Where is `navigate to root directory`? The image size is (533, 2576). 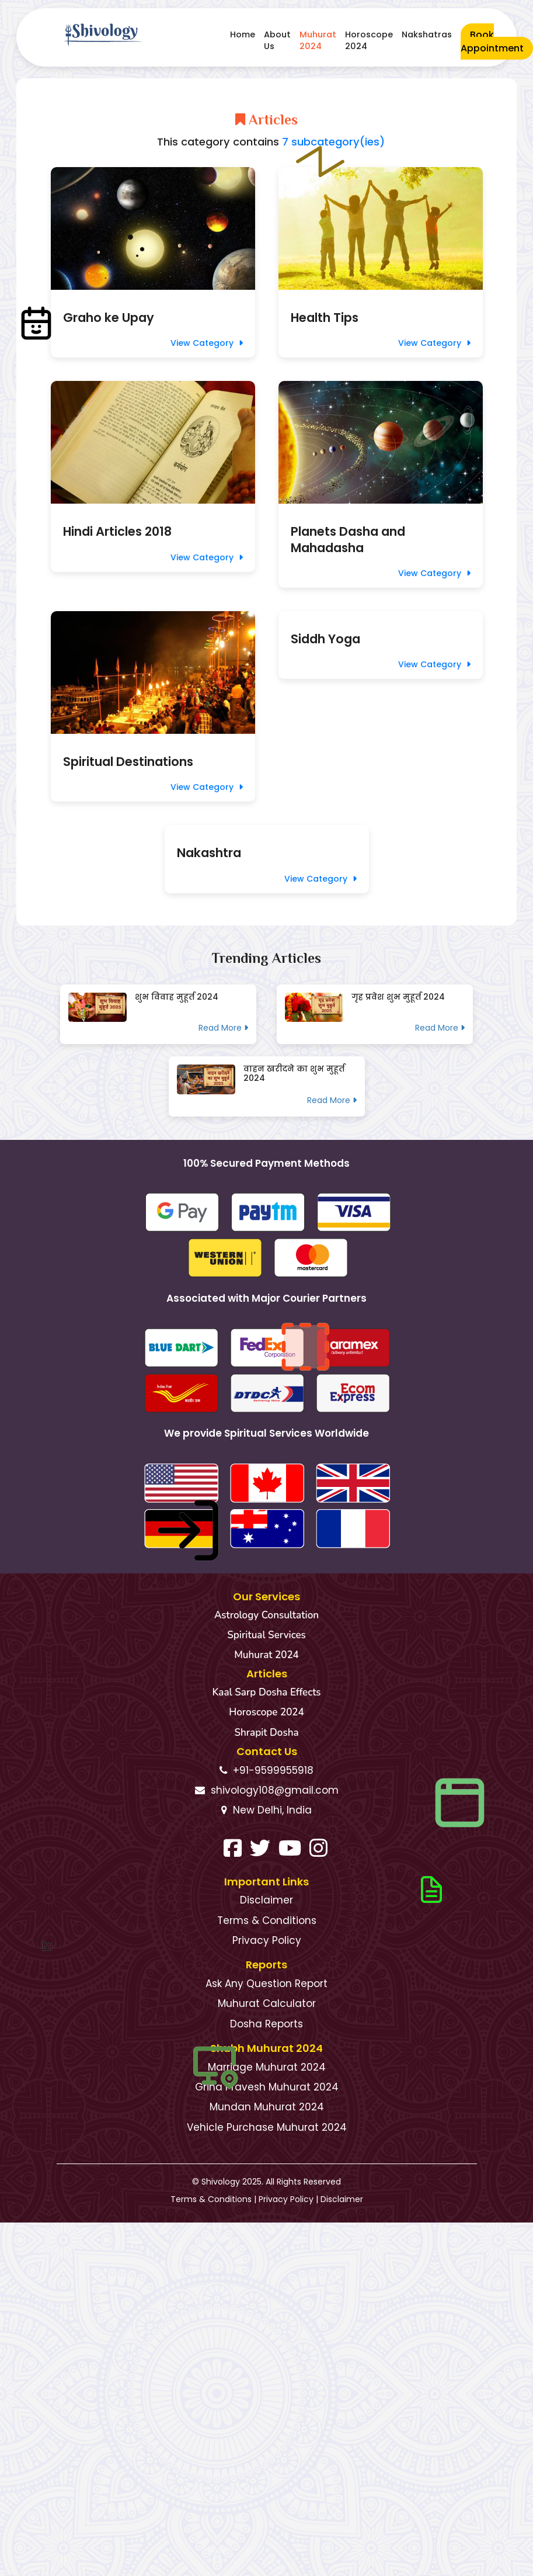
navigate to root directory is located at coordinates (47, 1946).